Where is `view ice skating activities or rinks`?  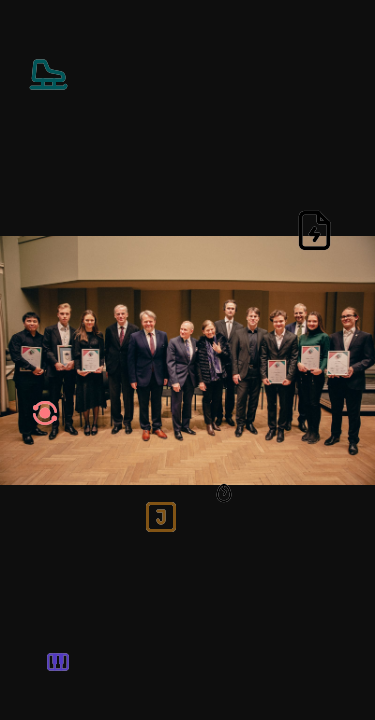 view ice skating activities or rinks is located at coordinates (48, 74).